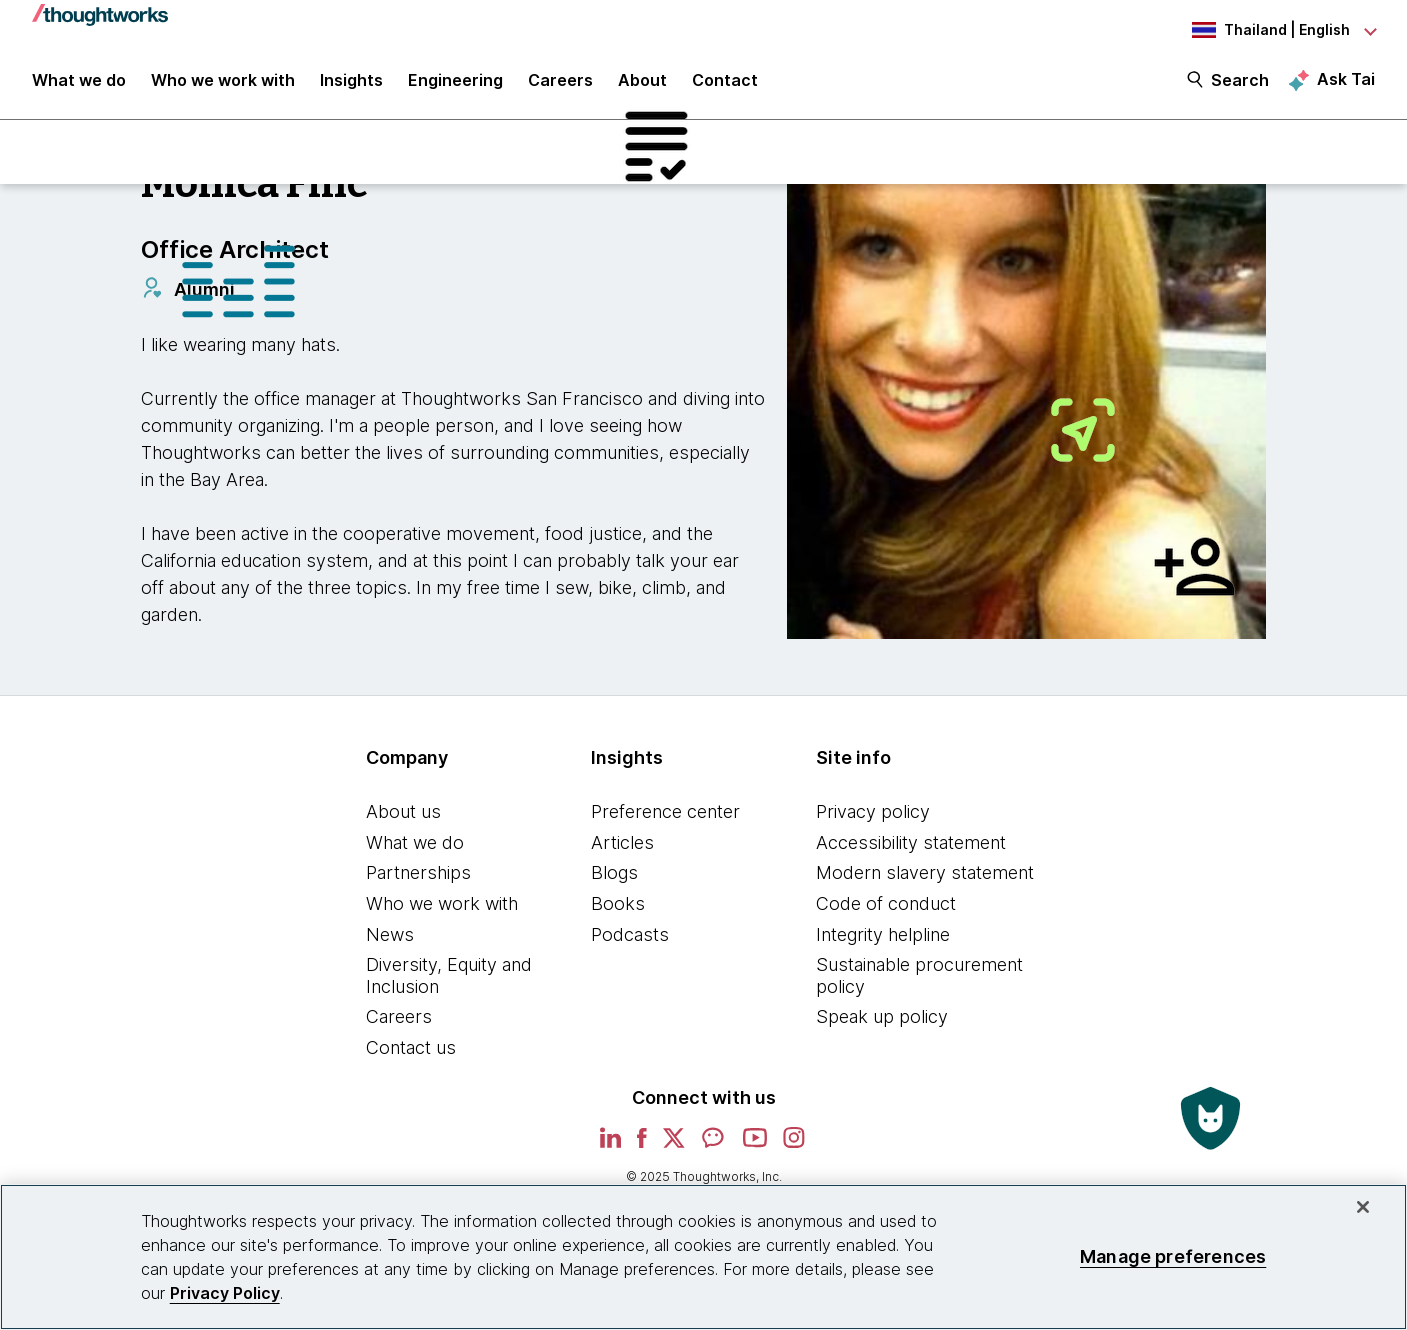 The height and width of the screenshot is (1330, 1407). I want to click on adjust audio equalizer settings, so click(238, 281).